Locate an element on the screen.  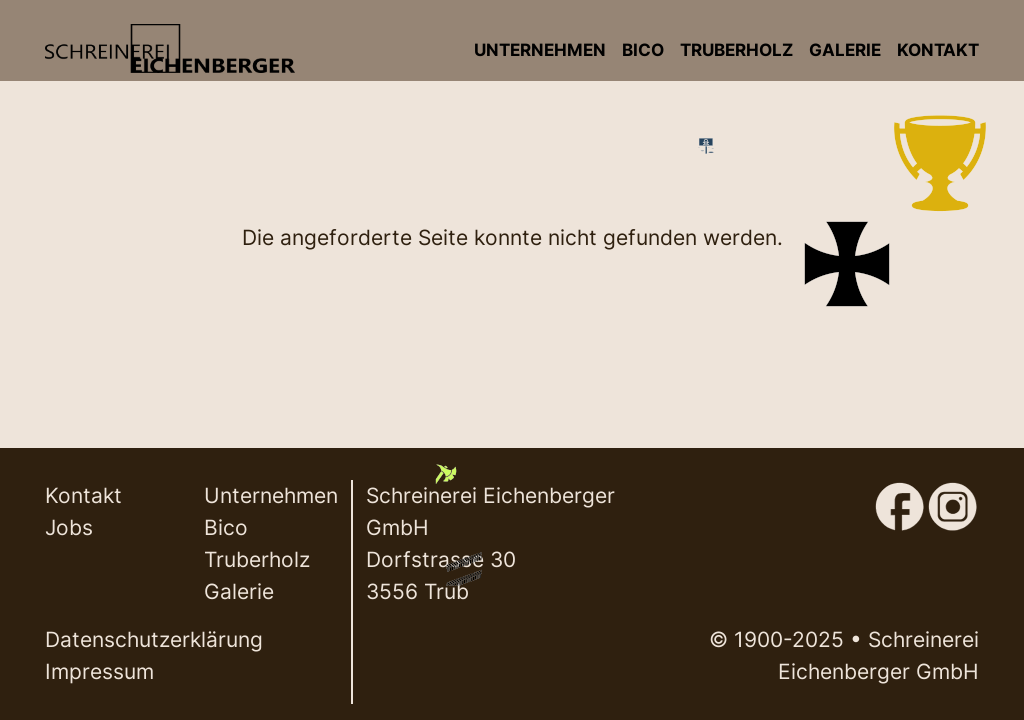
indicates off-road or vehicle trail mode is located at coordinates (464, 568).